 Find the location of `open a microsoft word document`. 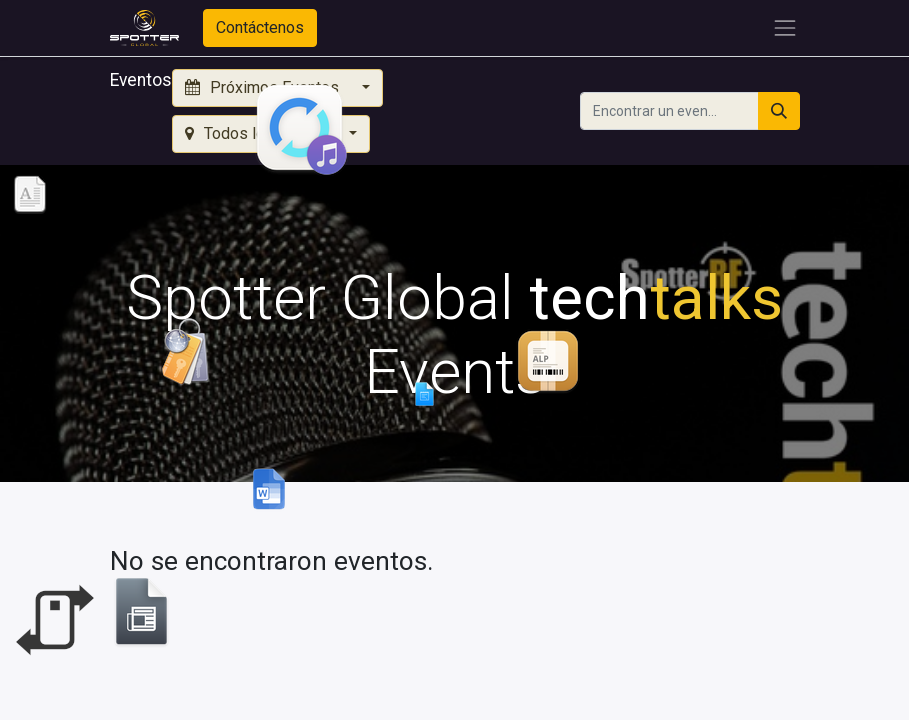

open a microsoft word document is located at coordinates (269, 489).